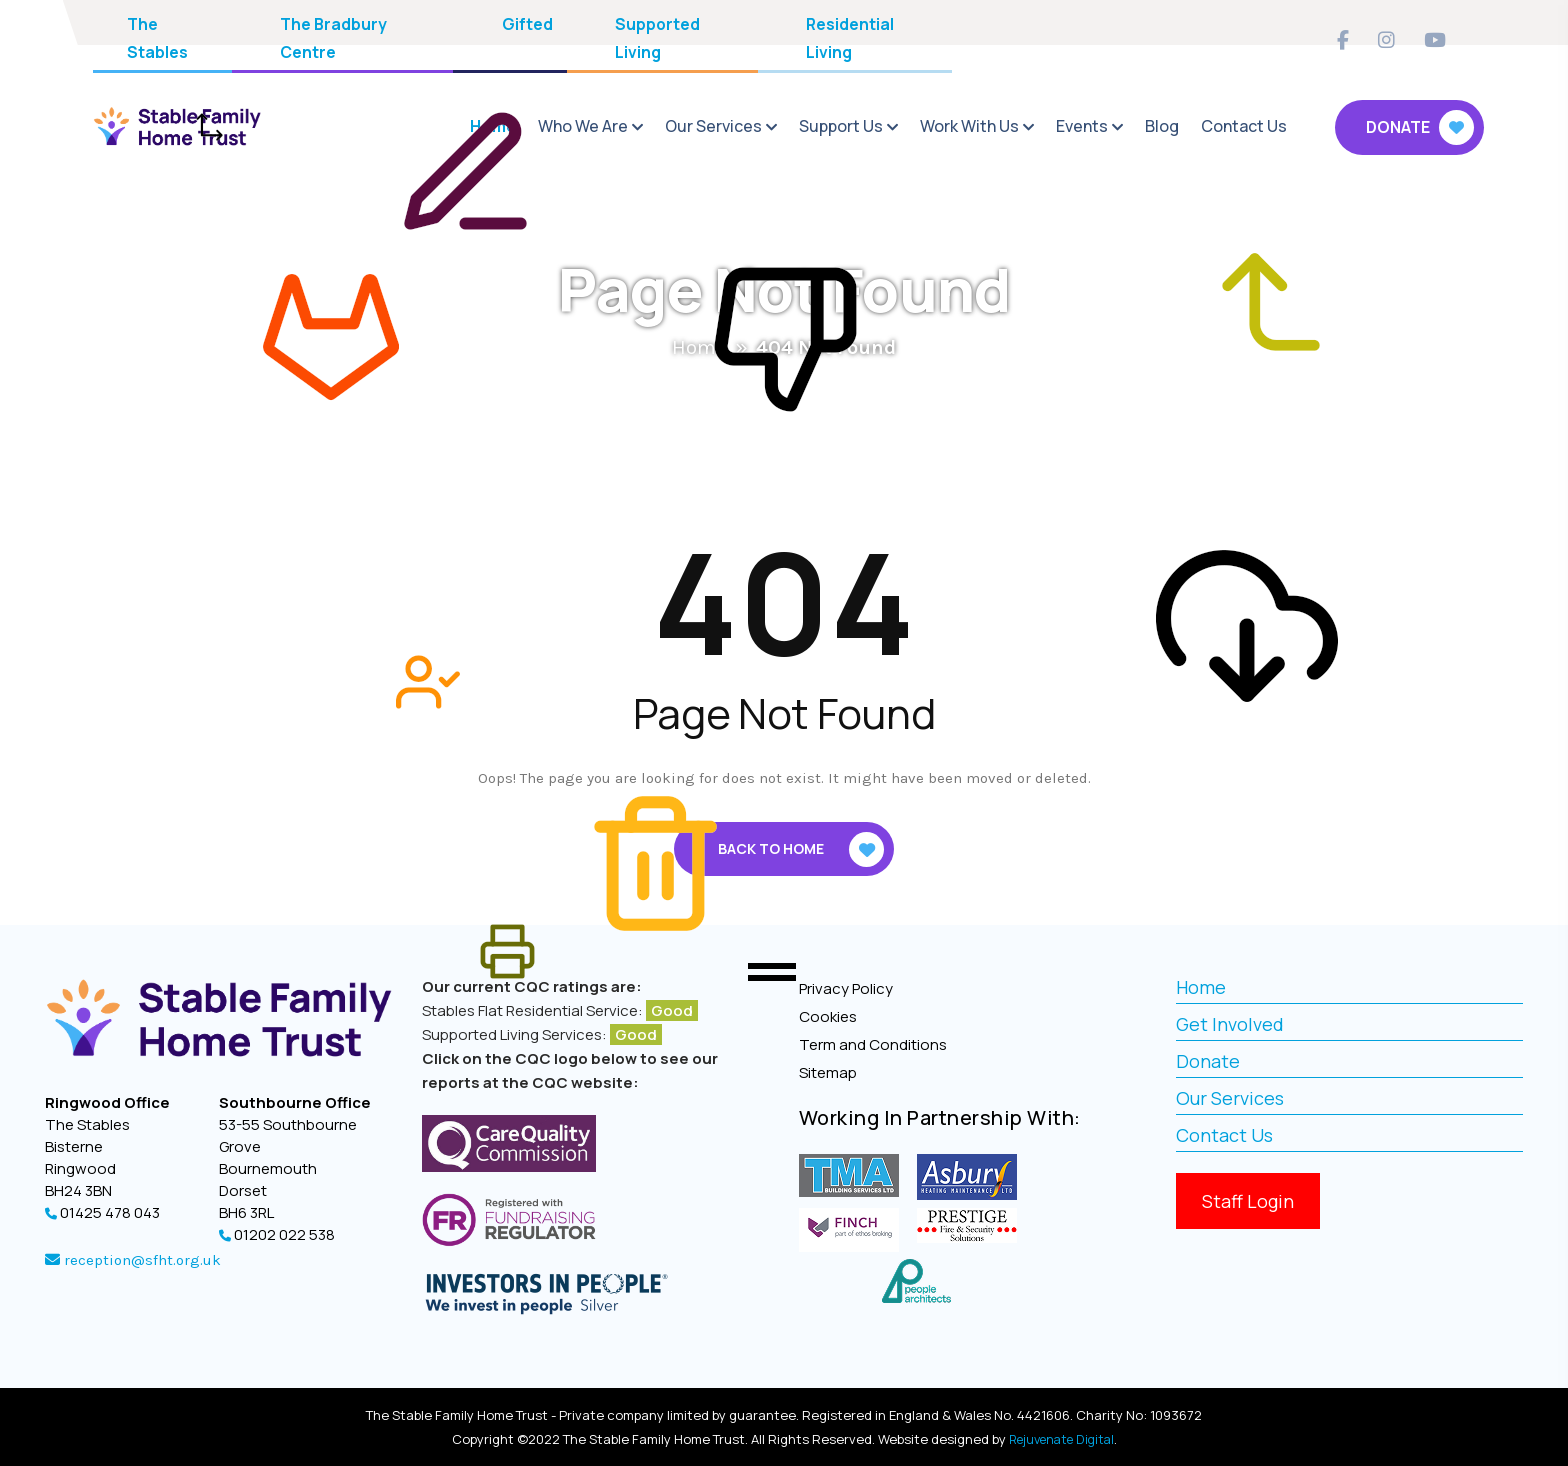 Image resolution: width=1568 pixels, height=1466 pixels. I want to click on adjust vector path or anchor points, so click(208, 126).